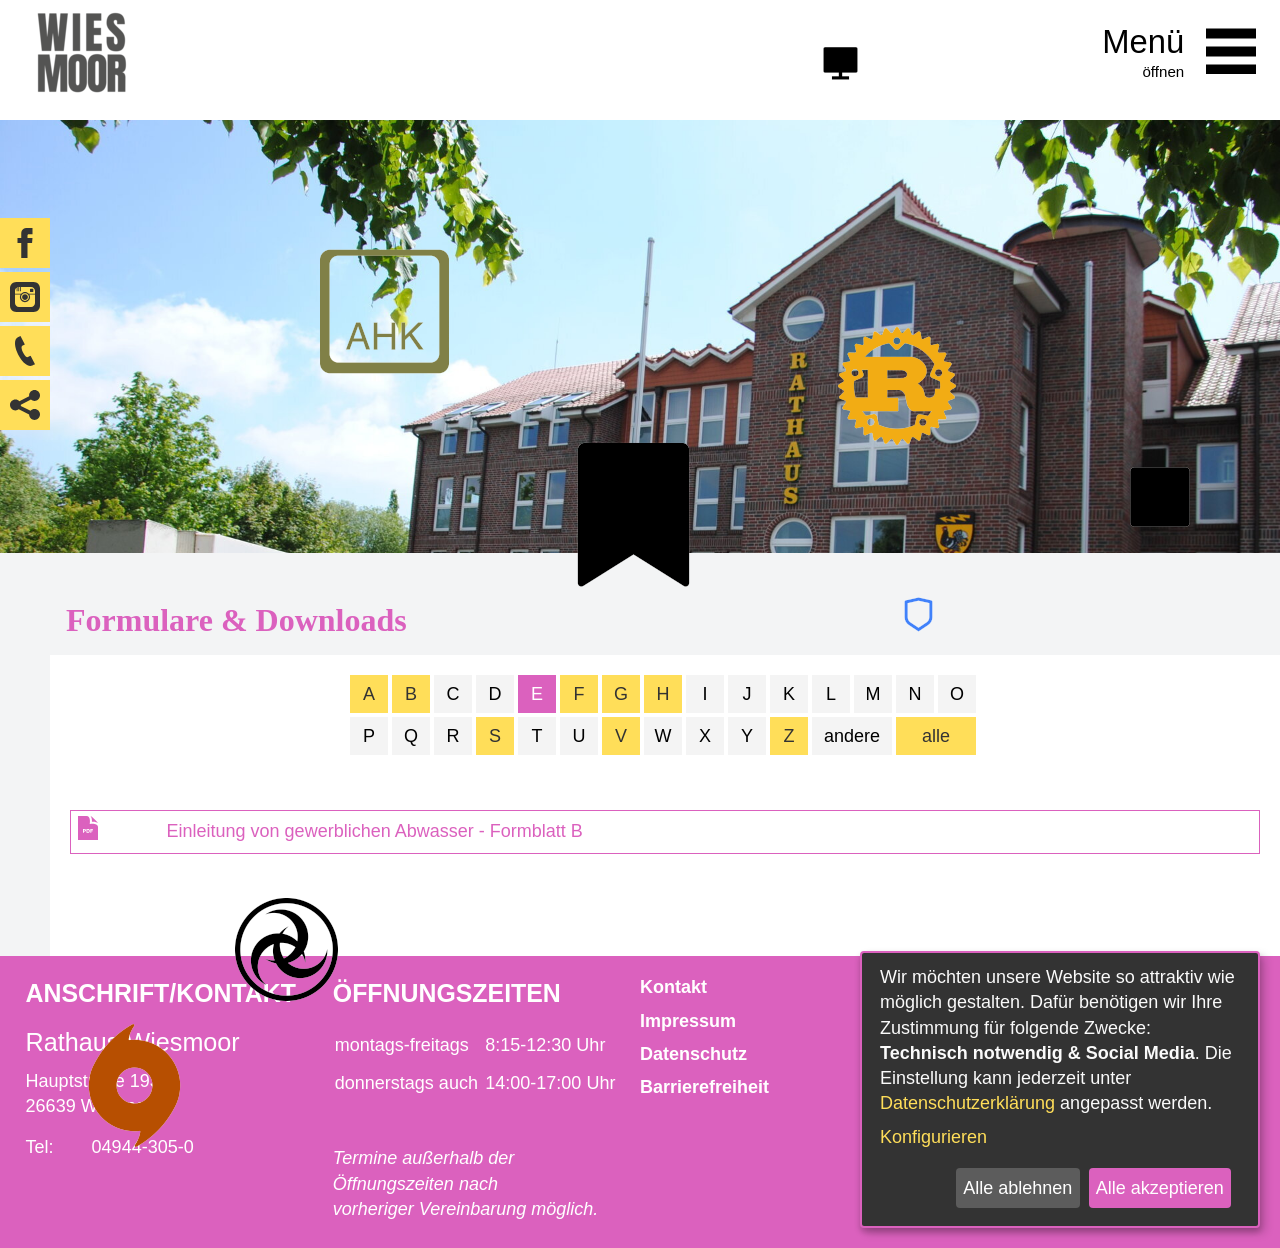 The height and width of the screenshot is (1248, 1280). I want to click on rust programming language logo, so click(897, 386).